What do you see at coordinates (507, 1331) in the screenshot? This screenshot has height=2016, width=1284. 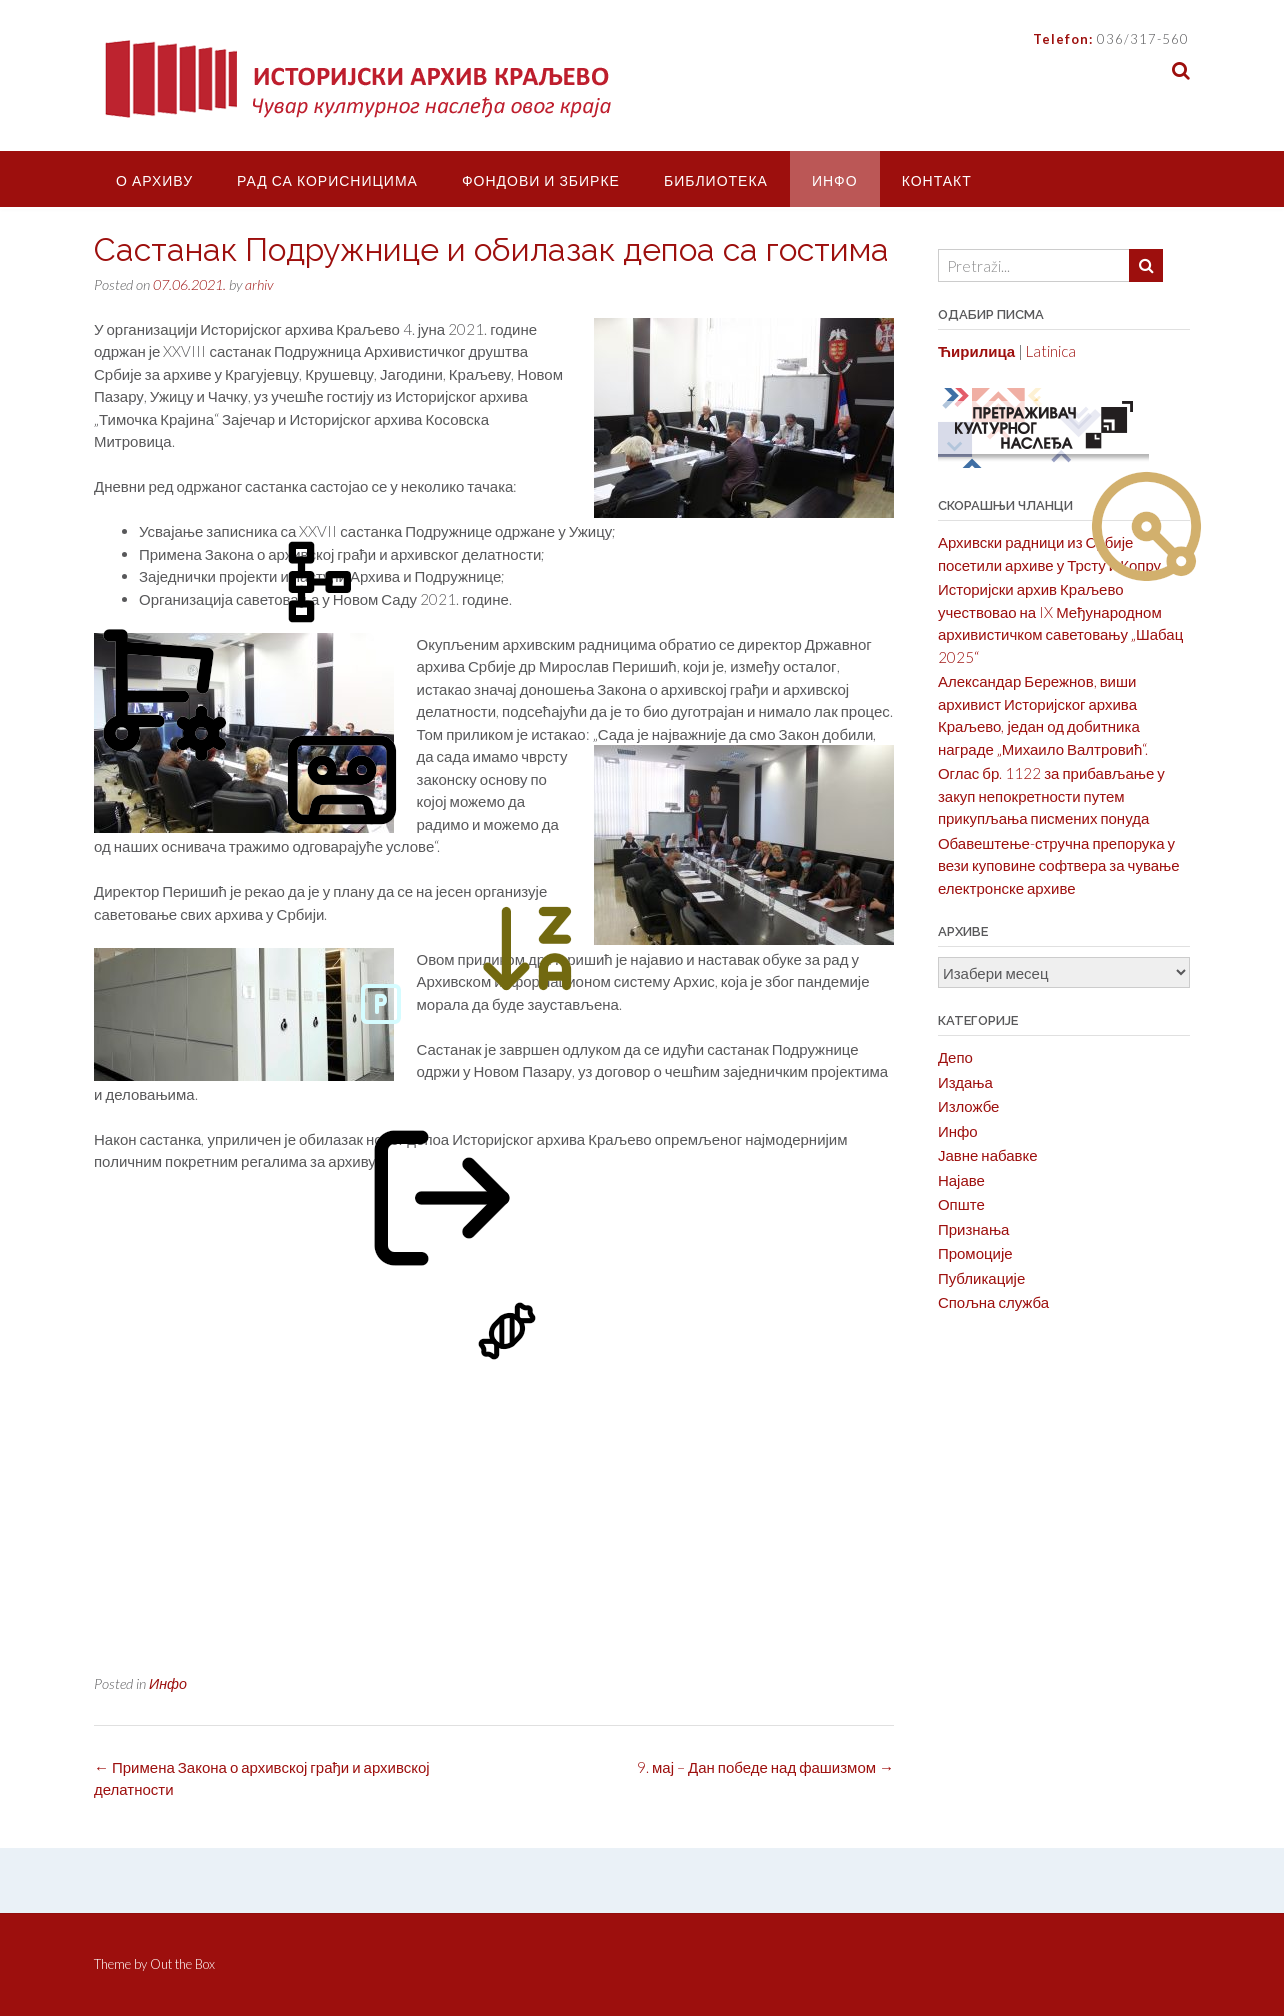 I see `access candy crush or similar game` at bounding box center [507, 1331].